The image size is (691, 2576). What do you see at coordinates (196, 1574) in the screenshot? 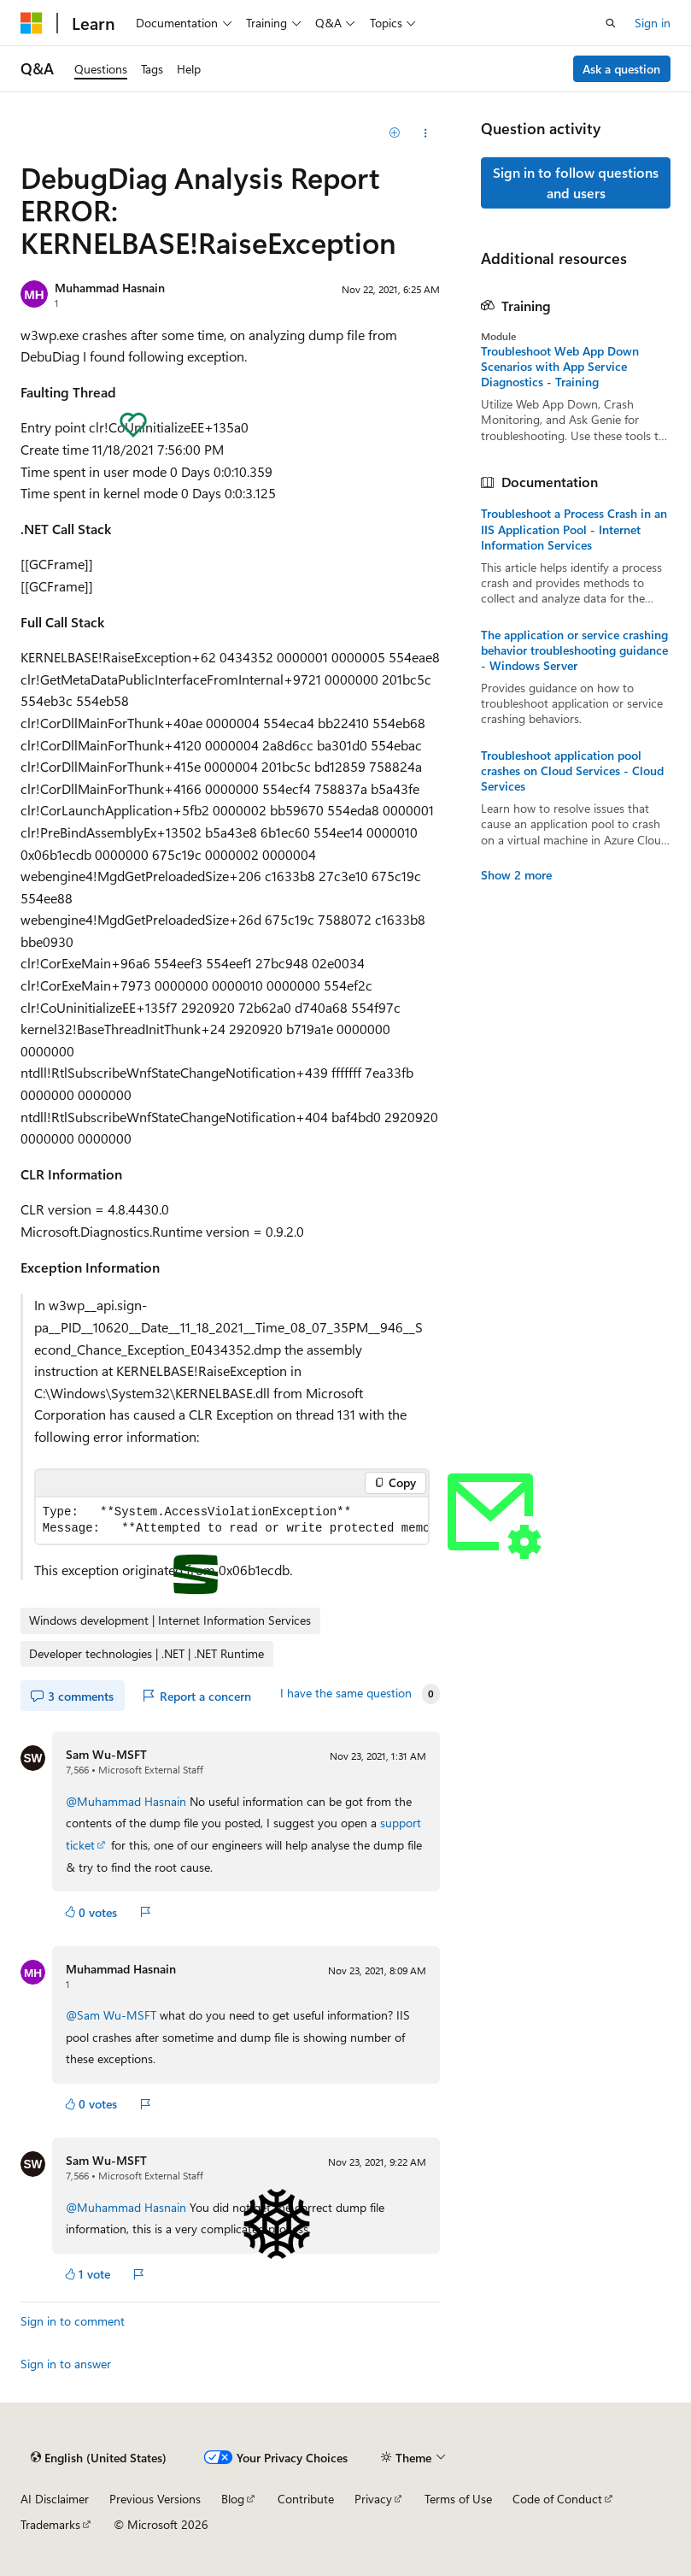
I see `SEAT car brand logo` at bounding box center [196, 1574].